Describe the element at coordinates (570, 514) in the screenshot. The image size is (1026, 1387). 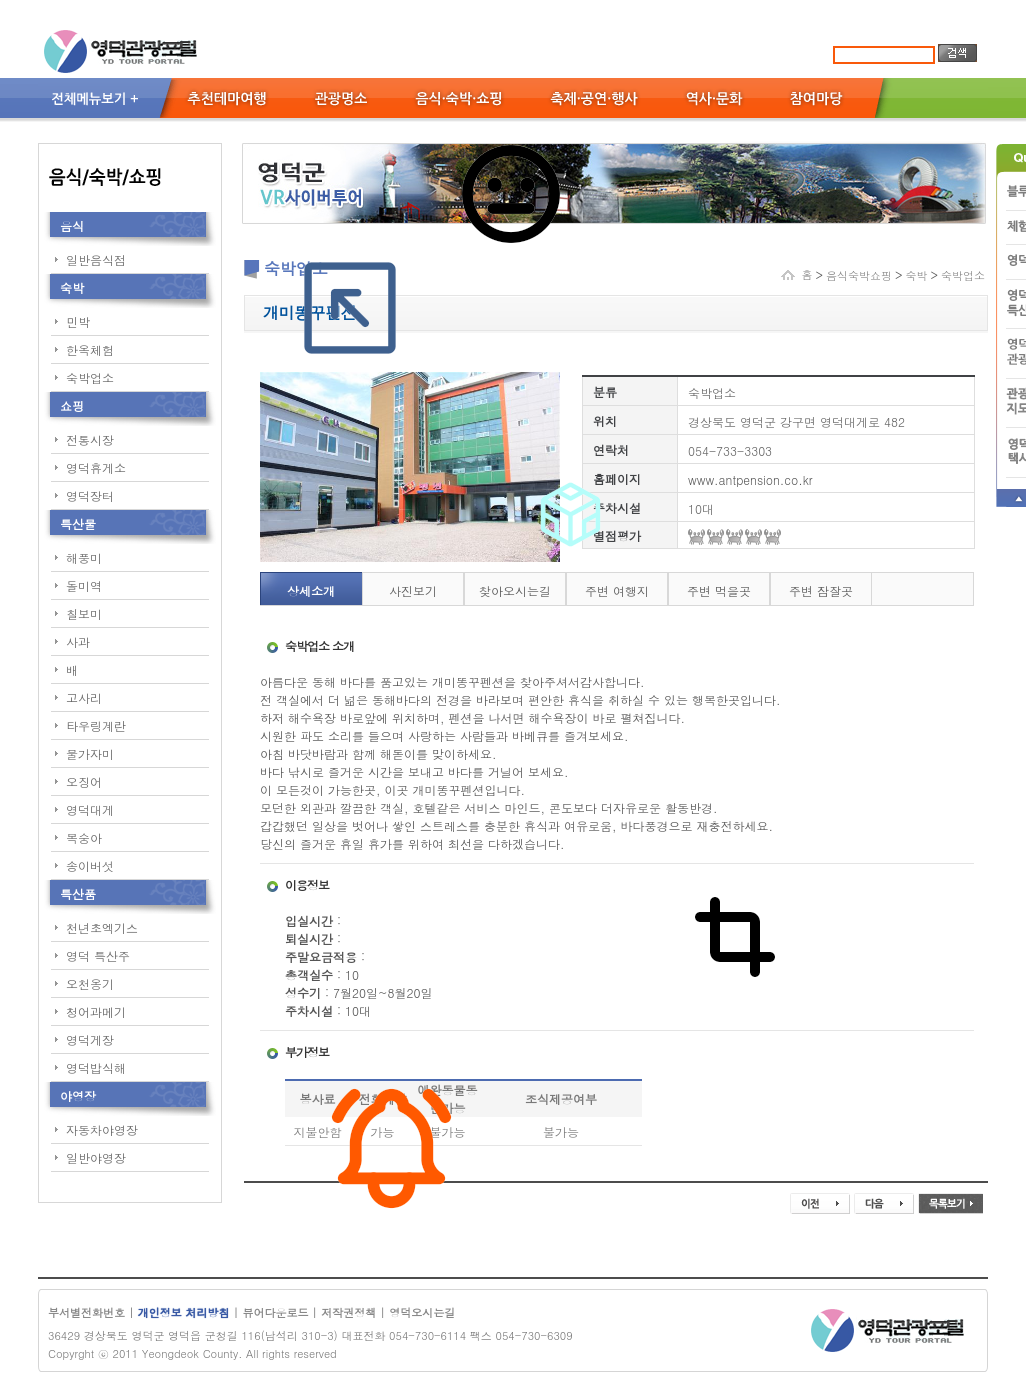
I see `open CodeSandbox development environment` at that location.